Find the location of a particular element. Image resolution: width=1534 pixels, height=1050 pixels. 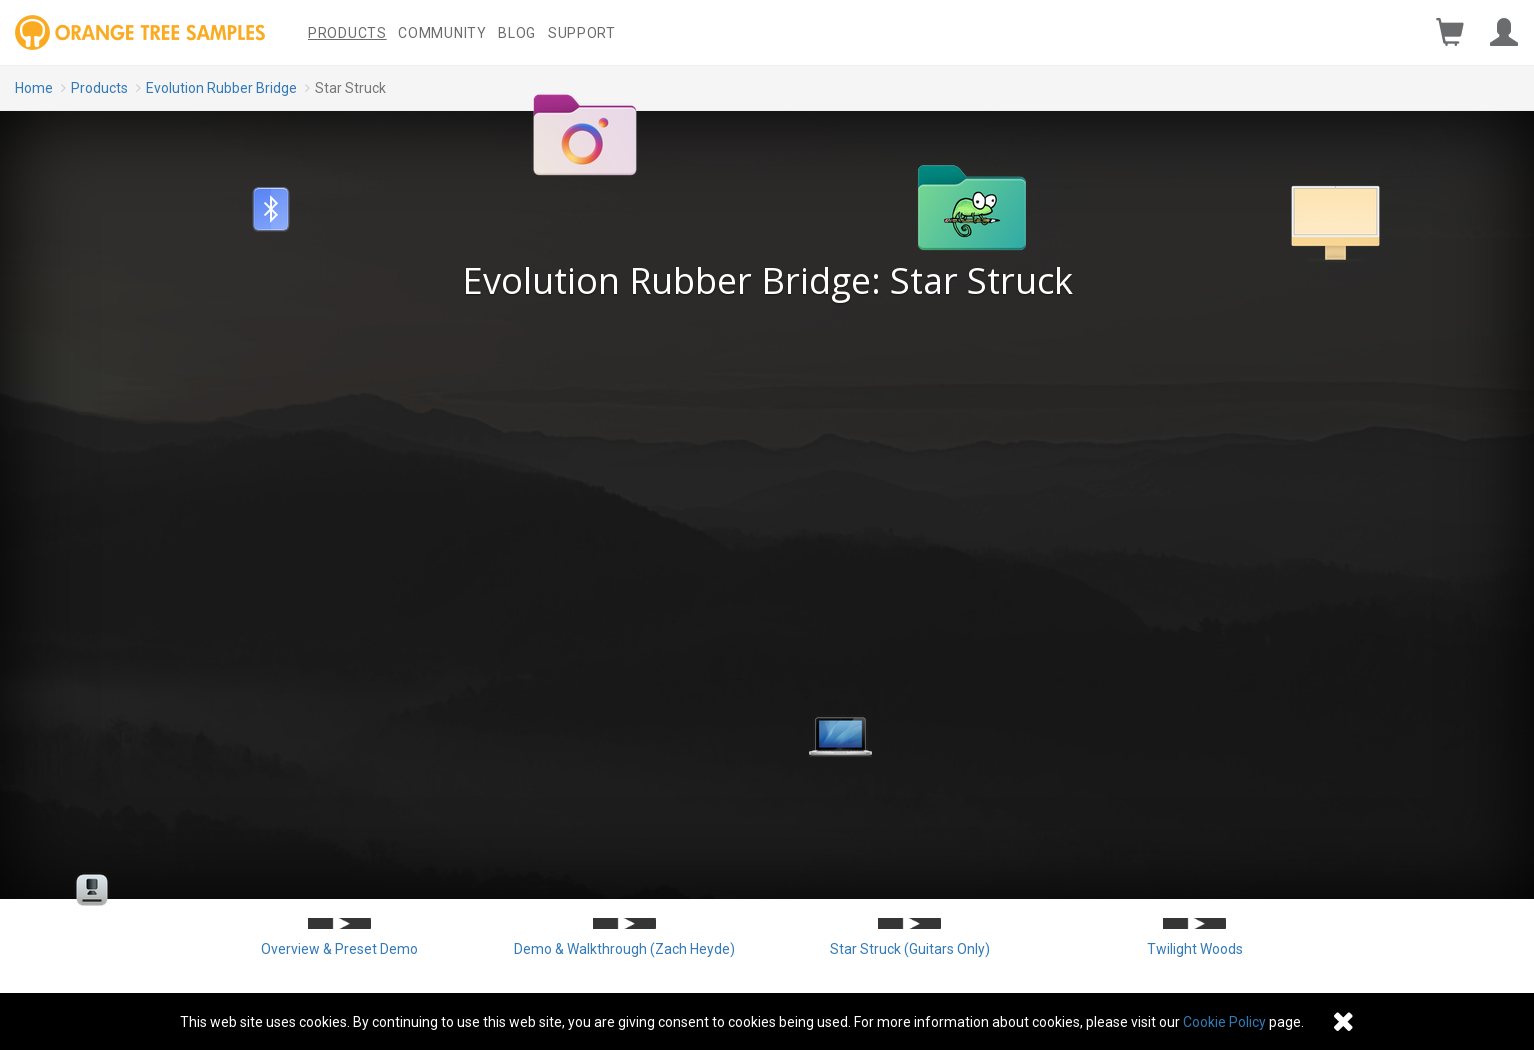

open folder containing instagram downloads is located at coordinates (584, 137).